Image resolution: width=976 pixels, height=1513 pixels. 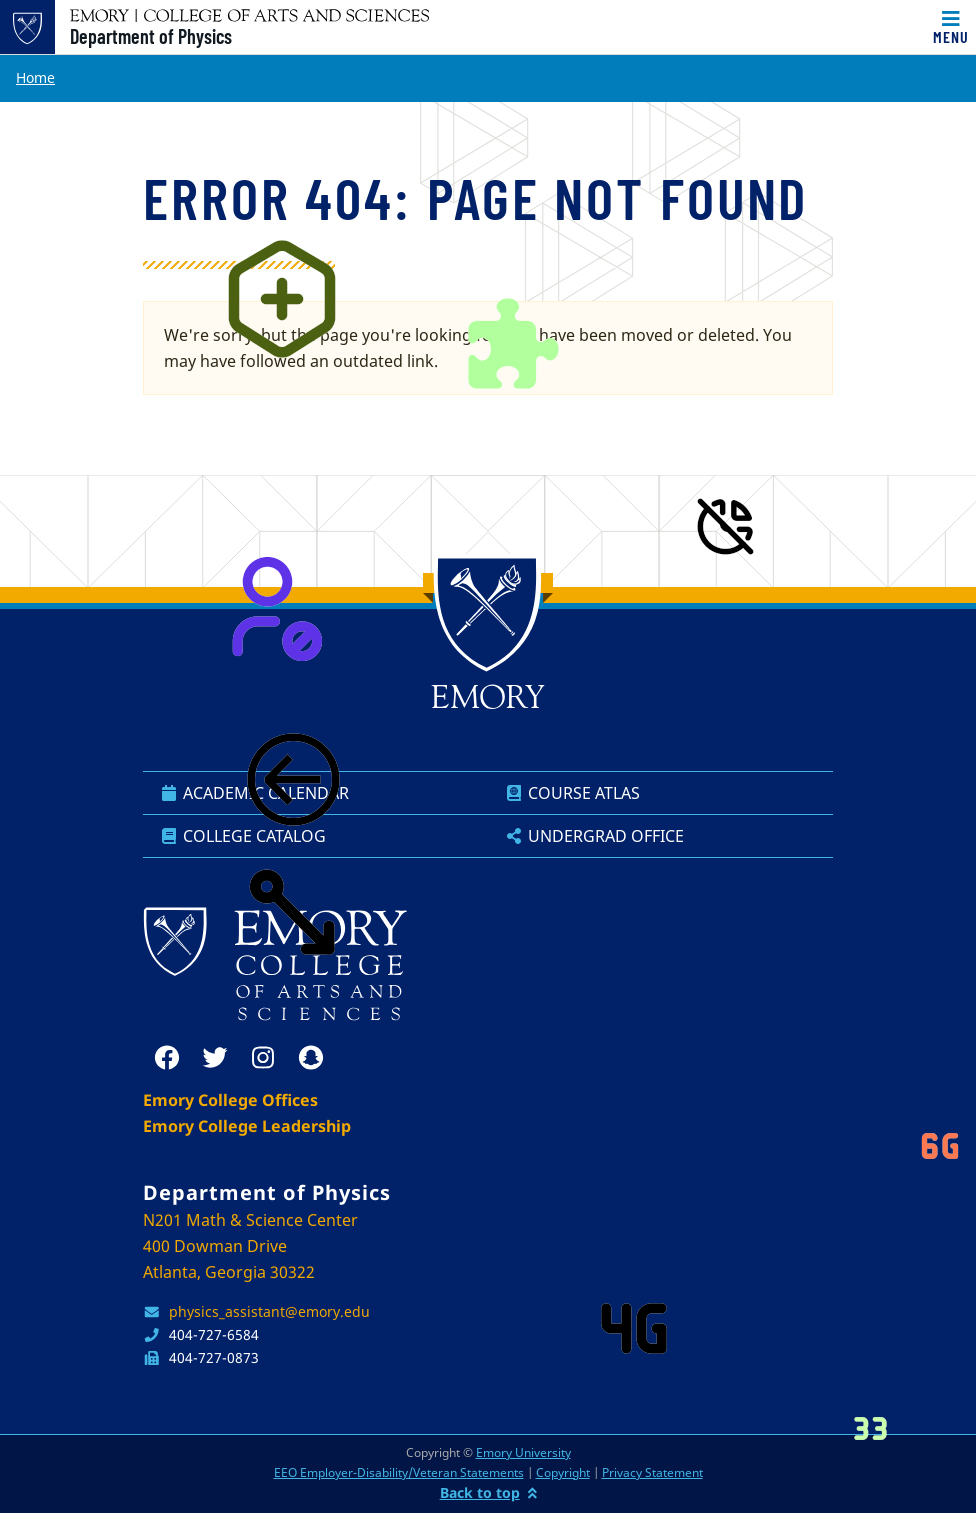 What do you see at coordinates (725, 526) in the screenshot?
I see `disable pie chart visualization` at bounding box center [725, 526].